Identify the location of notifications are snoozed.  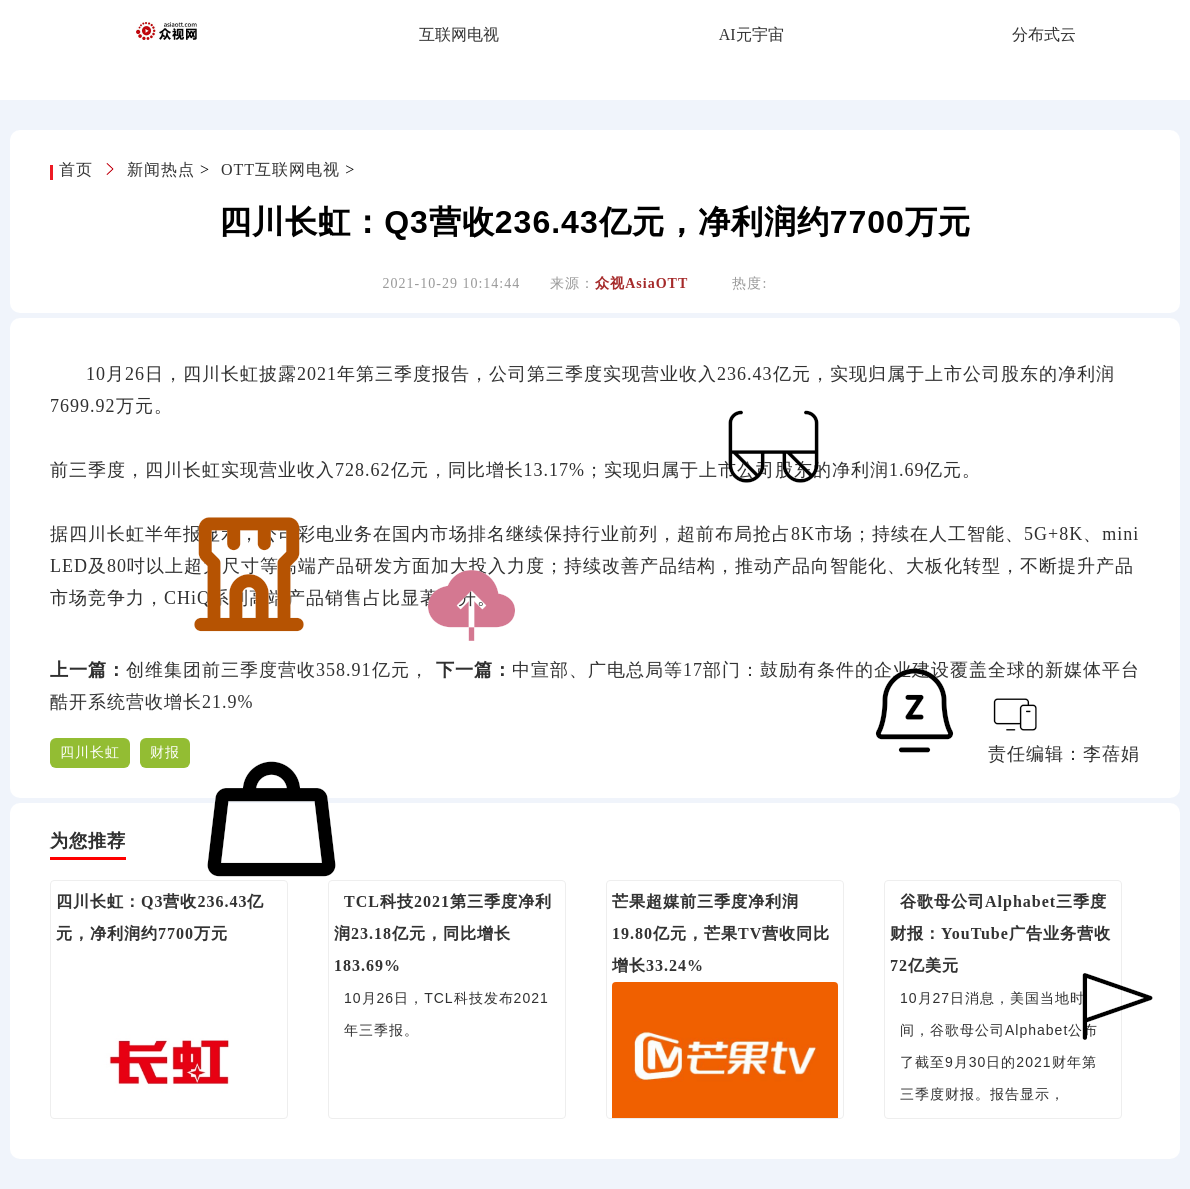
(914, 710).